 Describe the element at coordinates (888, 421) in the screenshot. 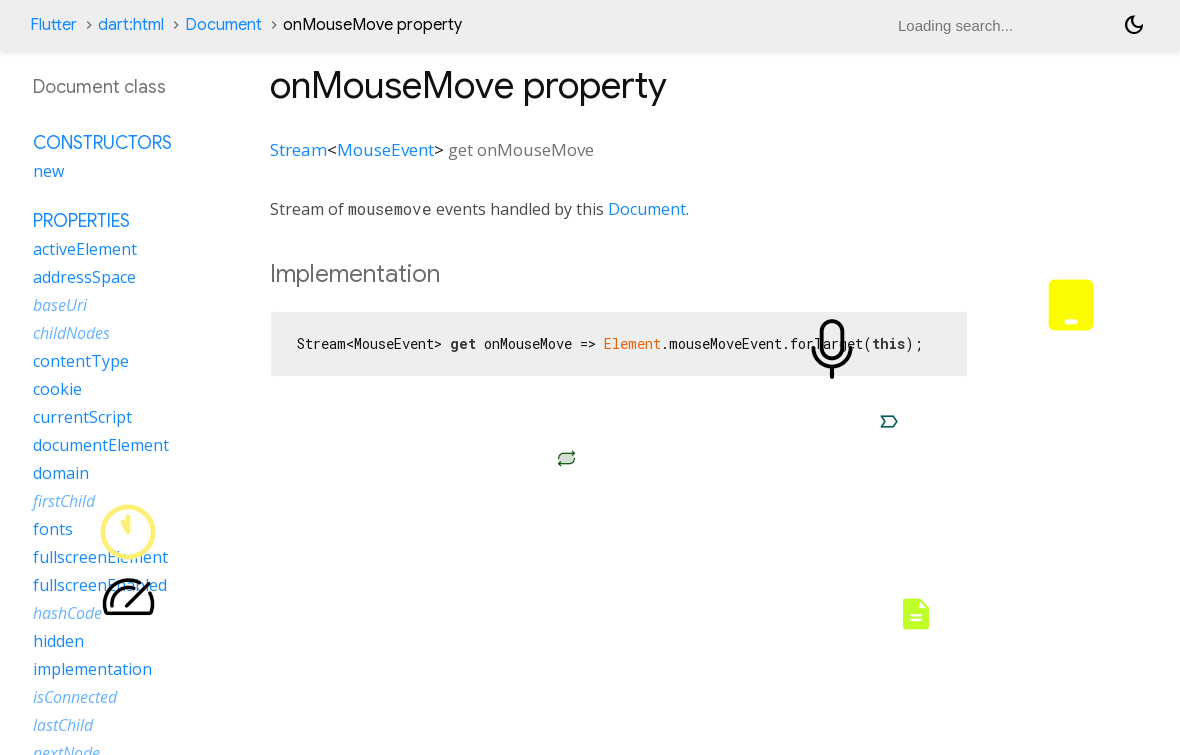

I see `add a tag or label to an item` at that location.